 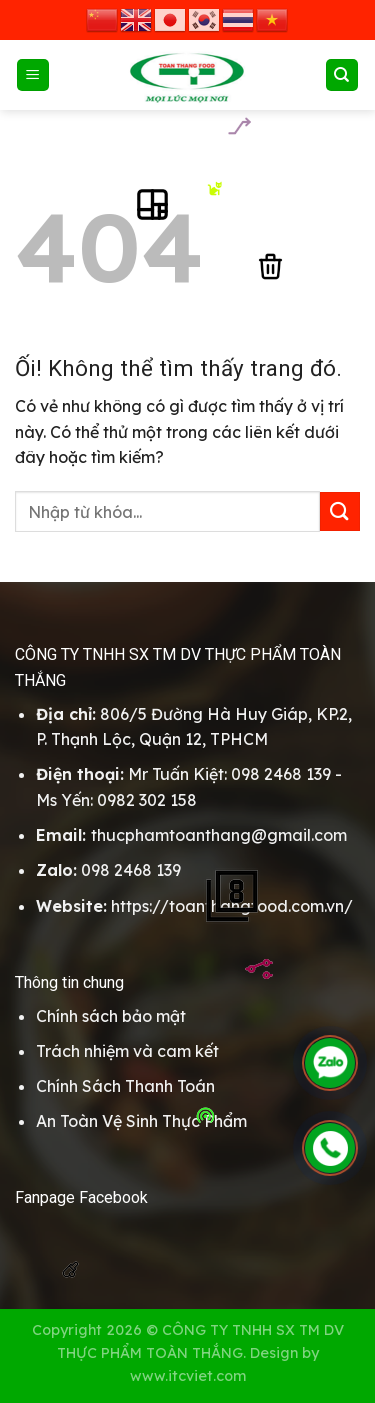 I want to click on view pet-related content or services, so click(x=214, y=188).